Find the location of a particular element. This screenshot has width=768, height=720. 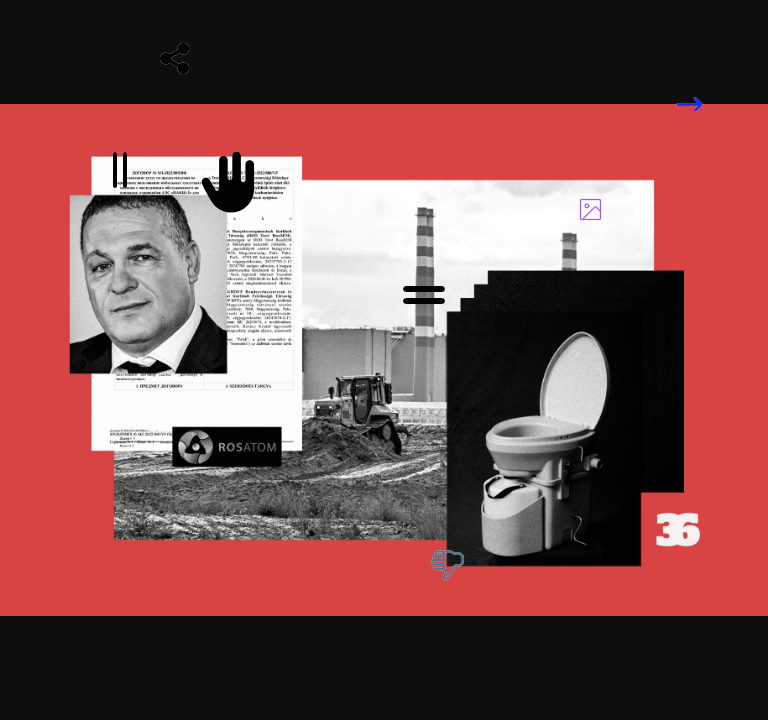

drag to reorder or rearrange items is located at coordinates (424, 295).